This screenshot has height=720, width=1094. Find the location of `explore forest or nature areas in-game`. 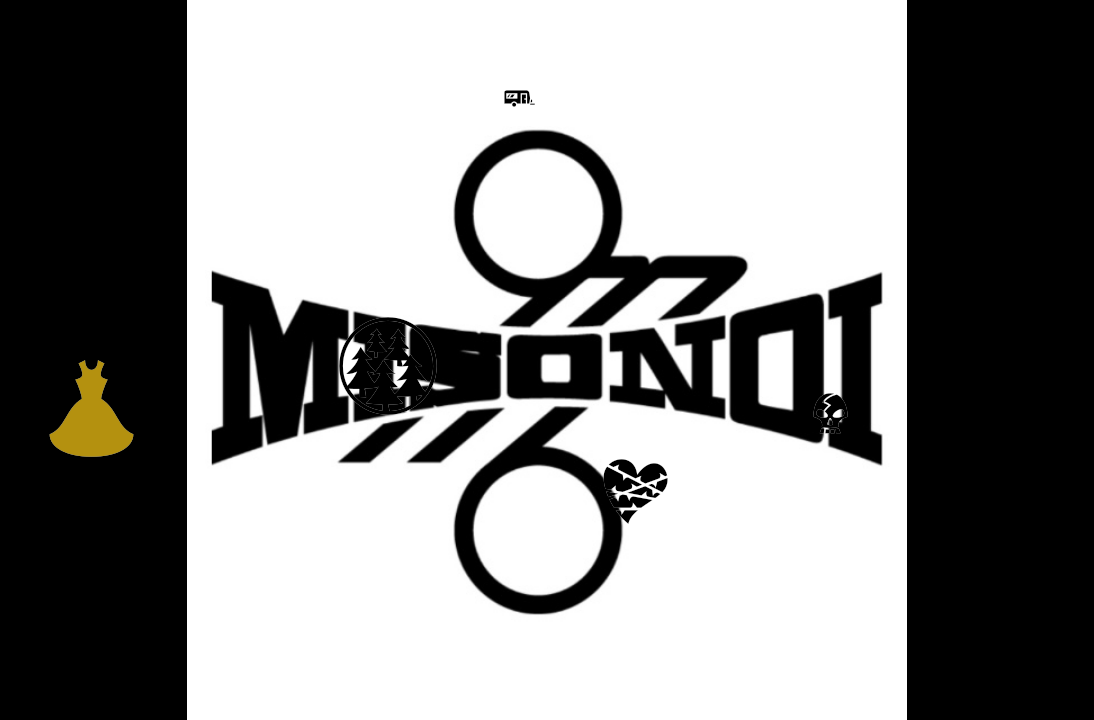

explore forest or nature areas in-game is located at coordinates (388, 366).